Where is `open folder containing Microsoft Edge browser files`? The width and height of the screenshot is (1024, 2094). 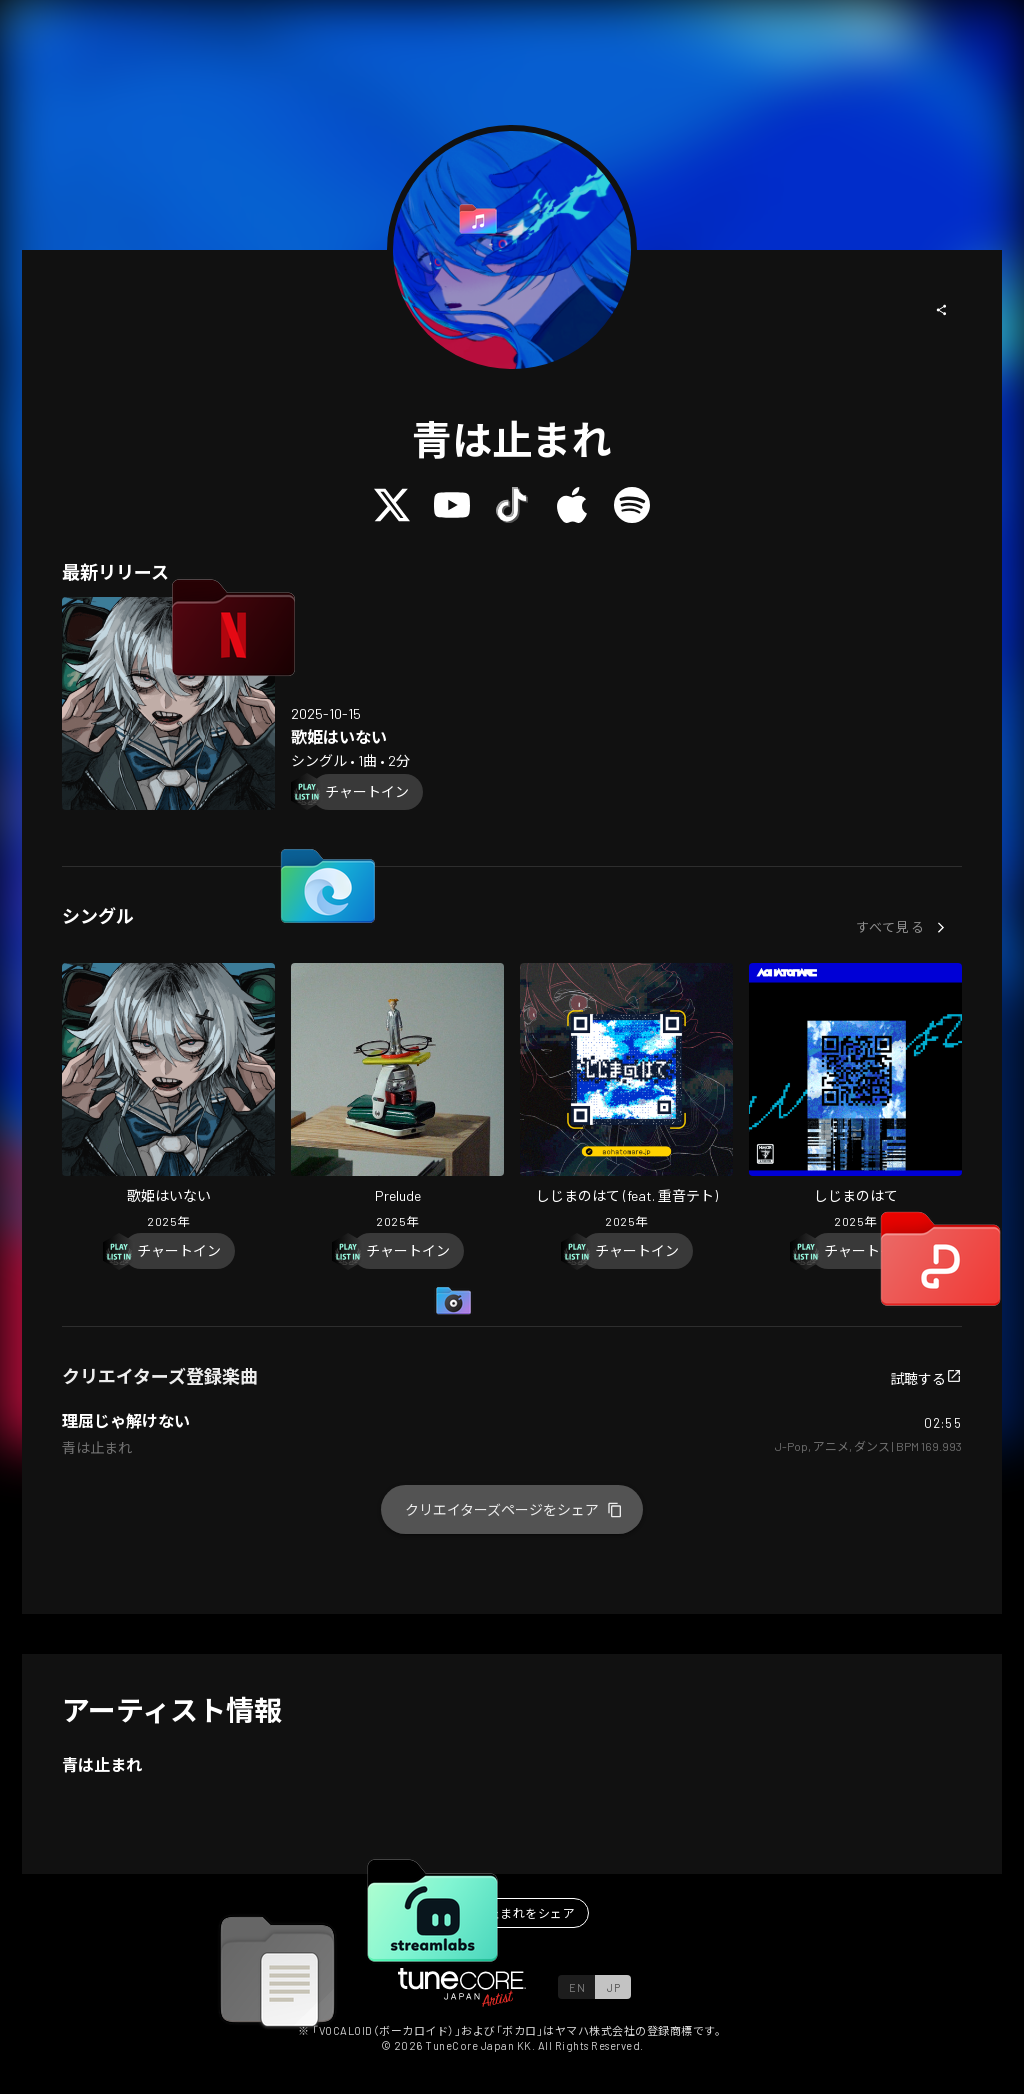 open folder containing Microsoft Edge browser files is located at coordinates (327, 888).